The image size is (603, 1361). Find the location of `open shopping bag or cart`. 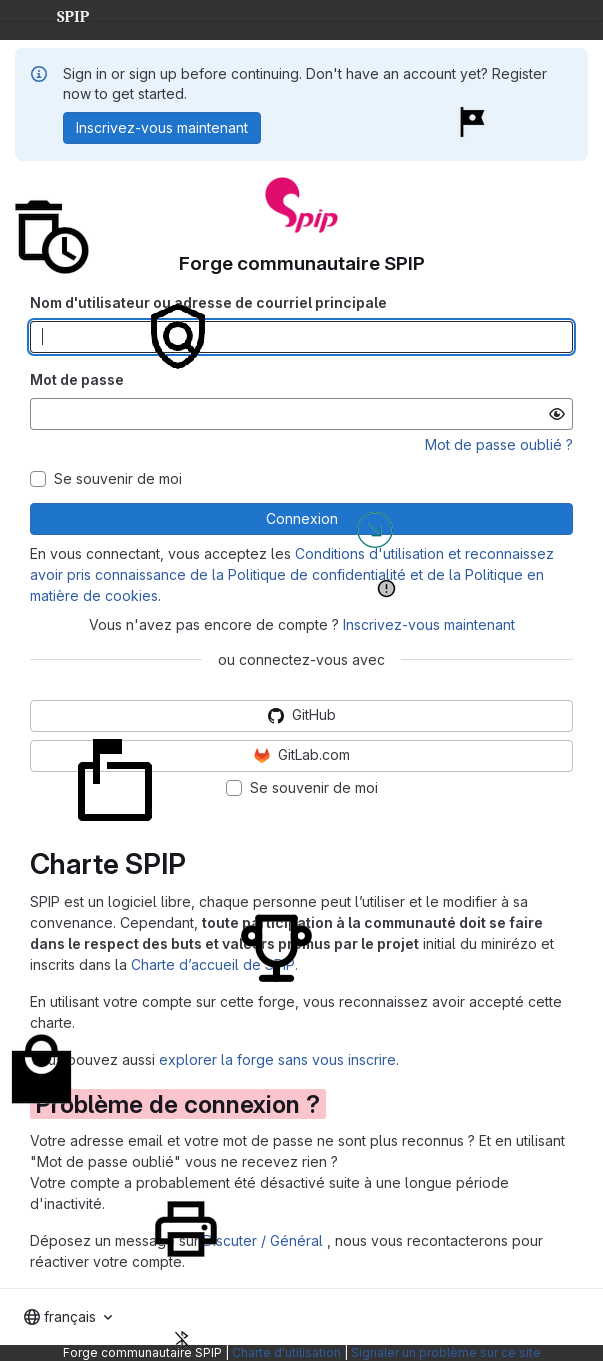

open shopping bag or cart is located at coordinates (41, 1070).